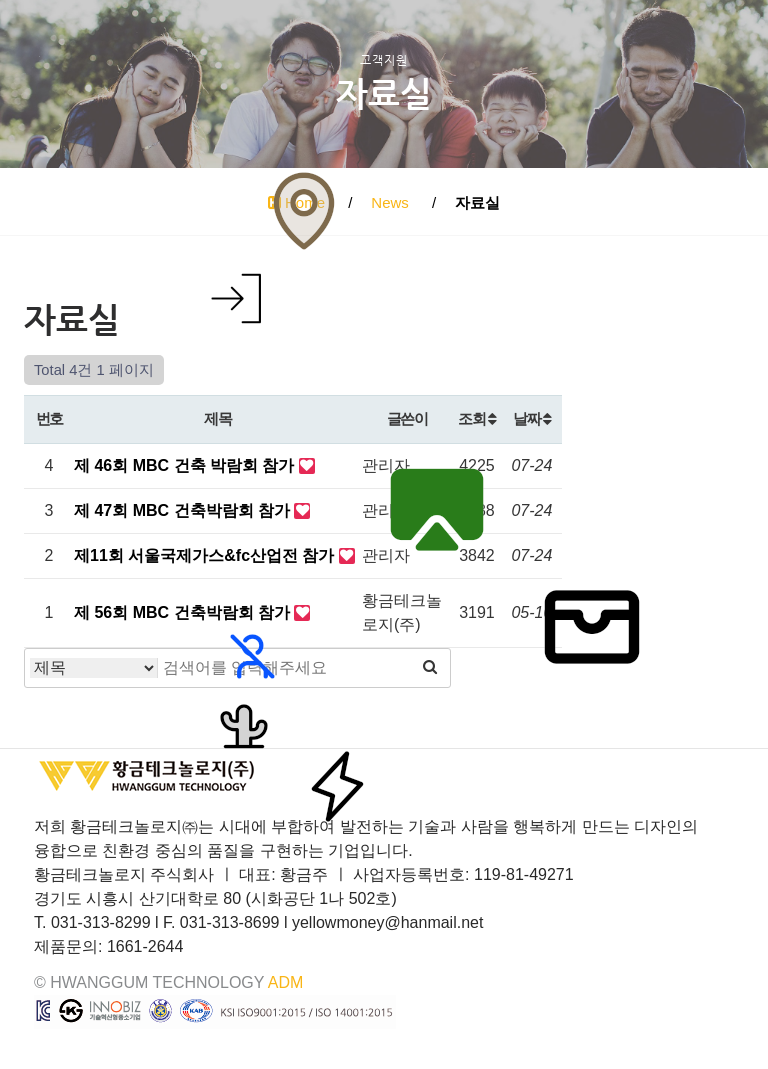  I want to click on sign in to your account, so click(240, 298).